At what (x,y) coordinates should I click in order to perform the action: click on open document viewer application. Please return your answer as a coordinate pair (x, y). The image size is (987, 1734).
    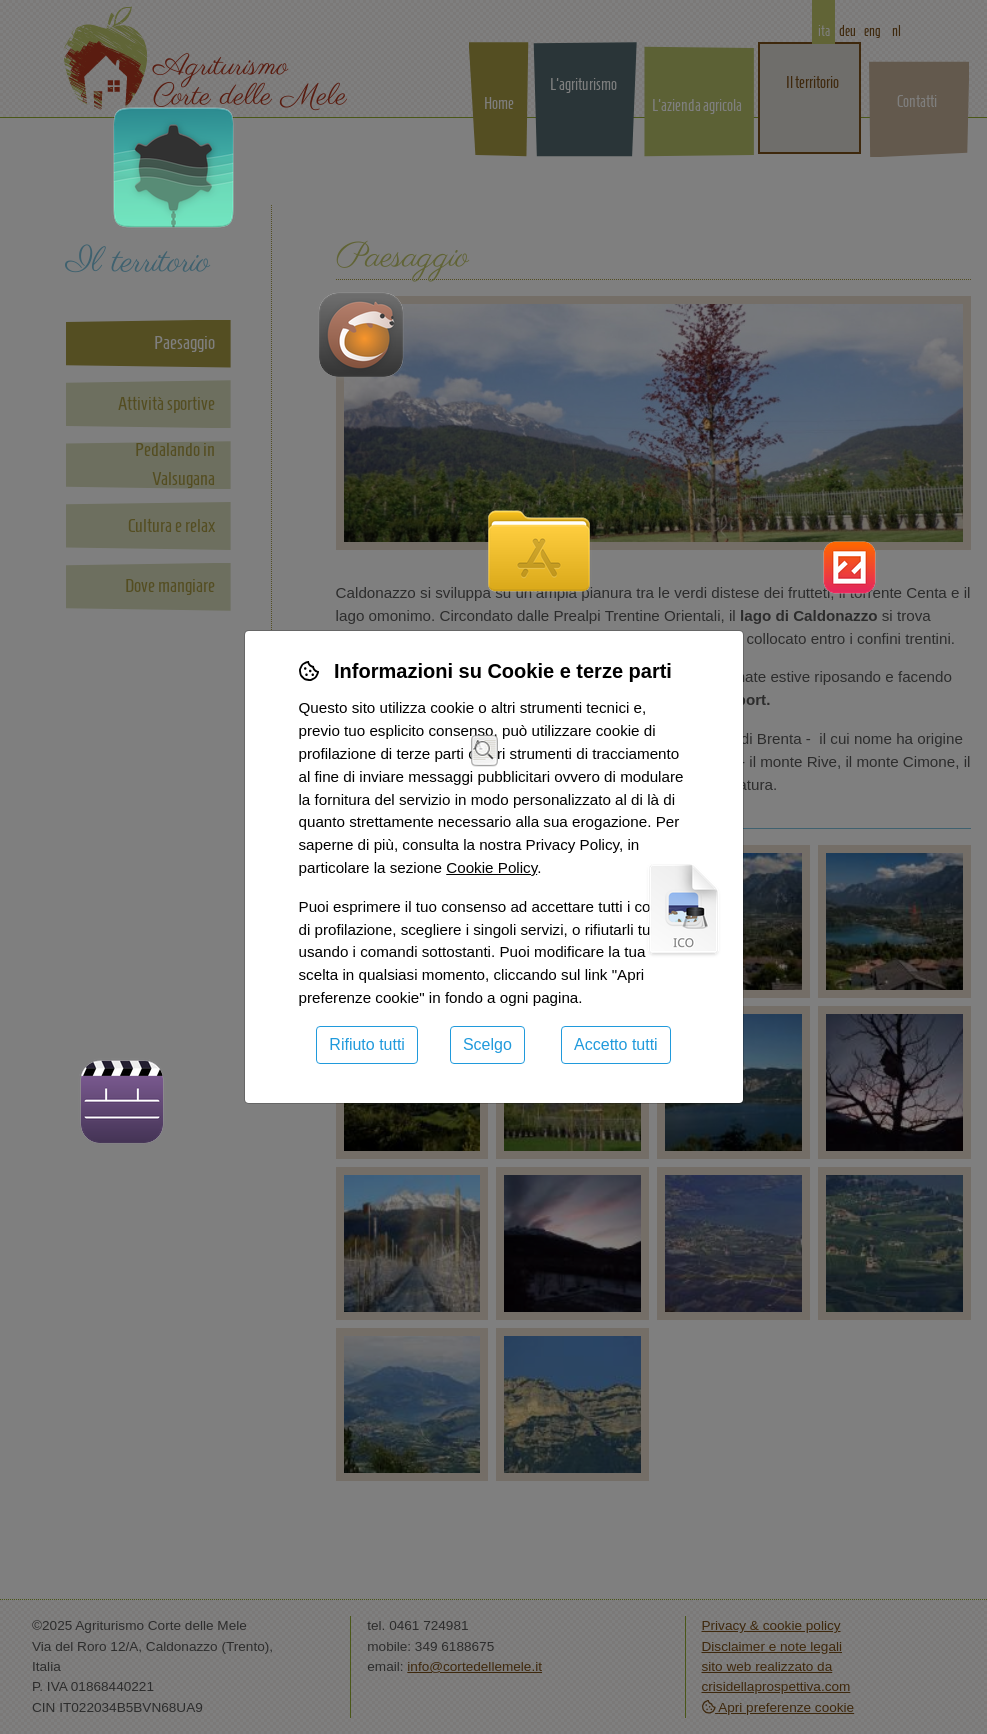
    Looking at the image, I should click on (484, 750).